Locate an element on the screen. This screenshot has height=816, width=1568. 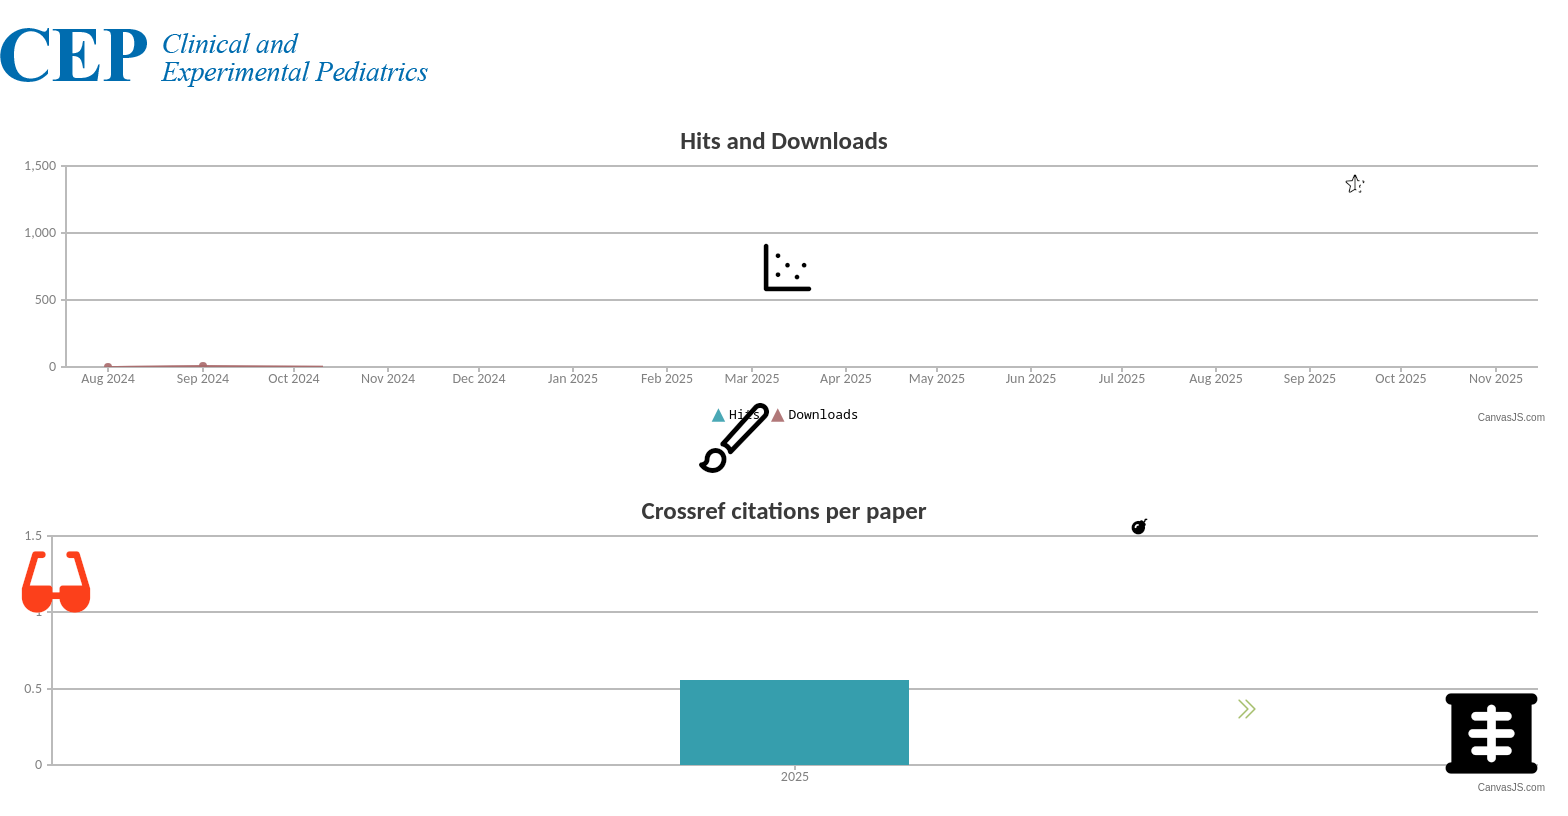
view scatter plot data is located at coordinates (787, 267).